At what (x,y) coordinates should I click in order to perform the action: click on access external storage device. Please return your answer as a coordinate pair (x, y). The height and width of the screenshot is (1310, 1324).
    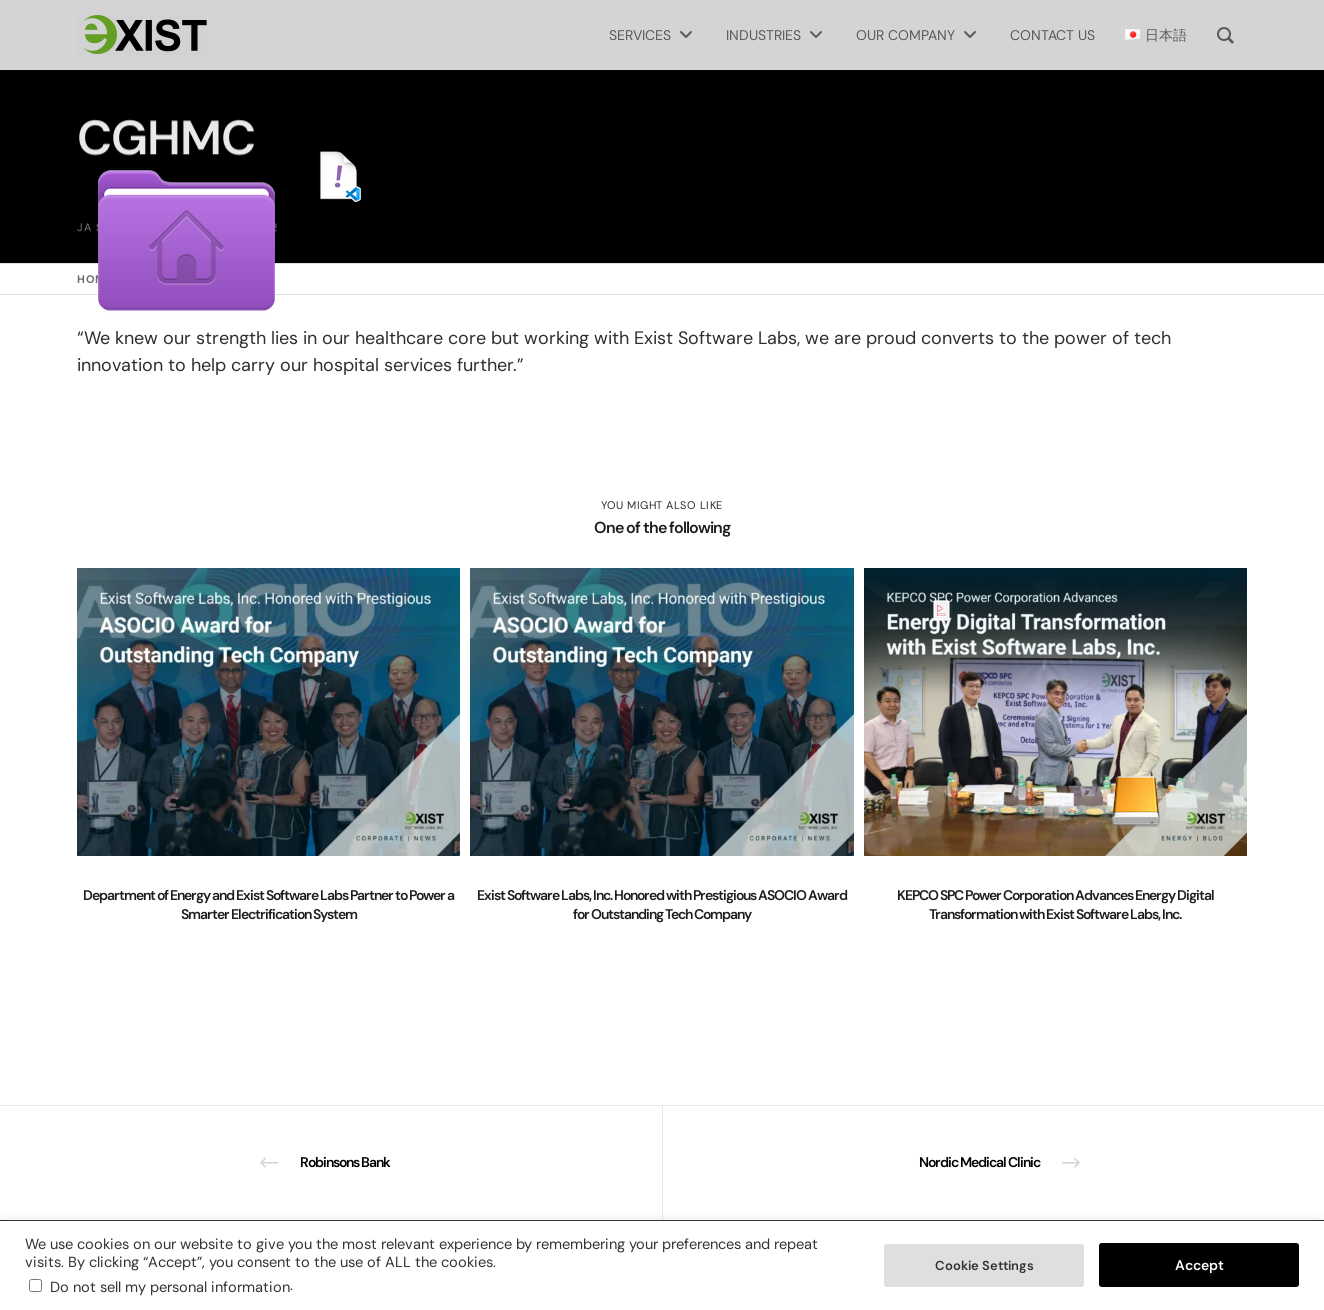
    Looking at the image, I should click on (1136, 802).